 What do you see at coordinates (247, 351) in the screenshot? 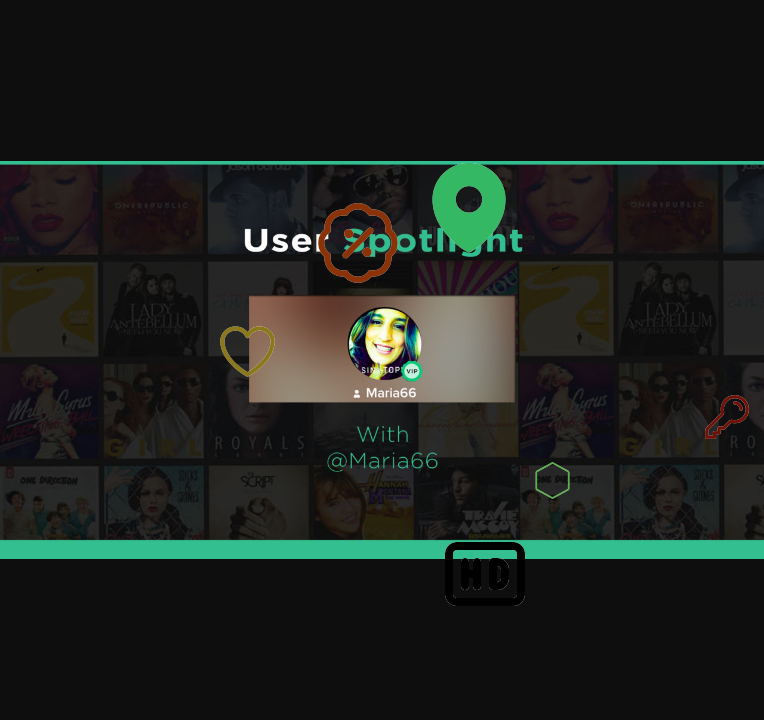
I see `add item to favorites` at bounding box center [247, 351].